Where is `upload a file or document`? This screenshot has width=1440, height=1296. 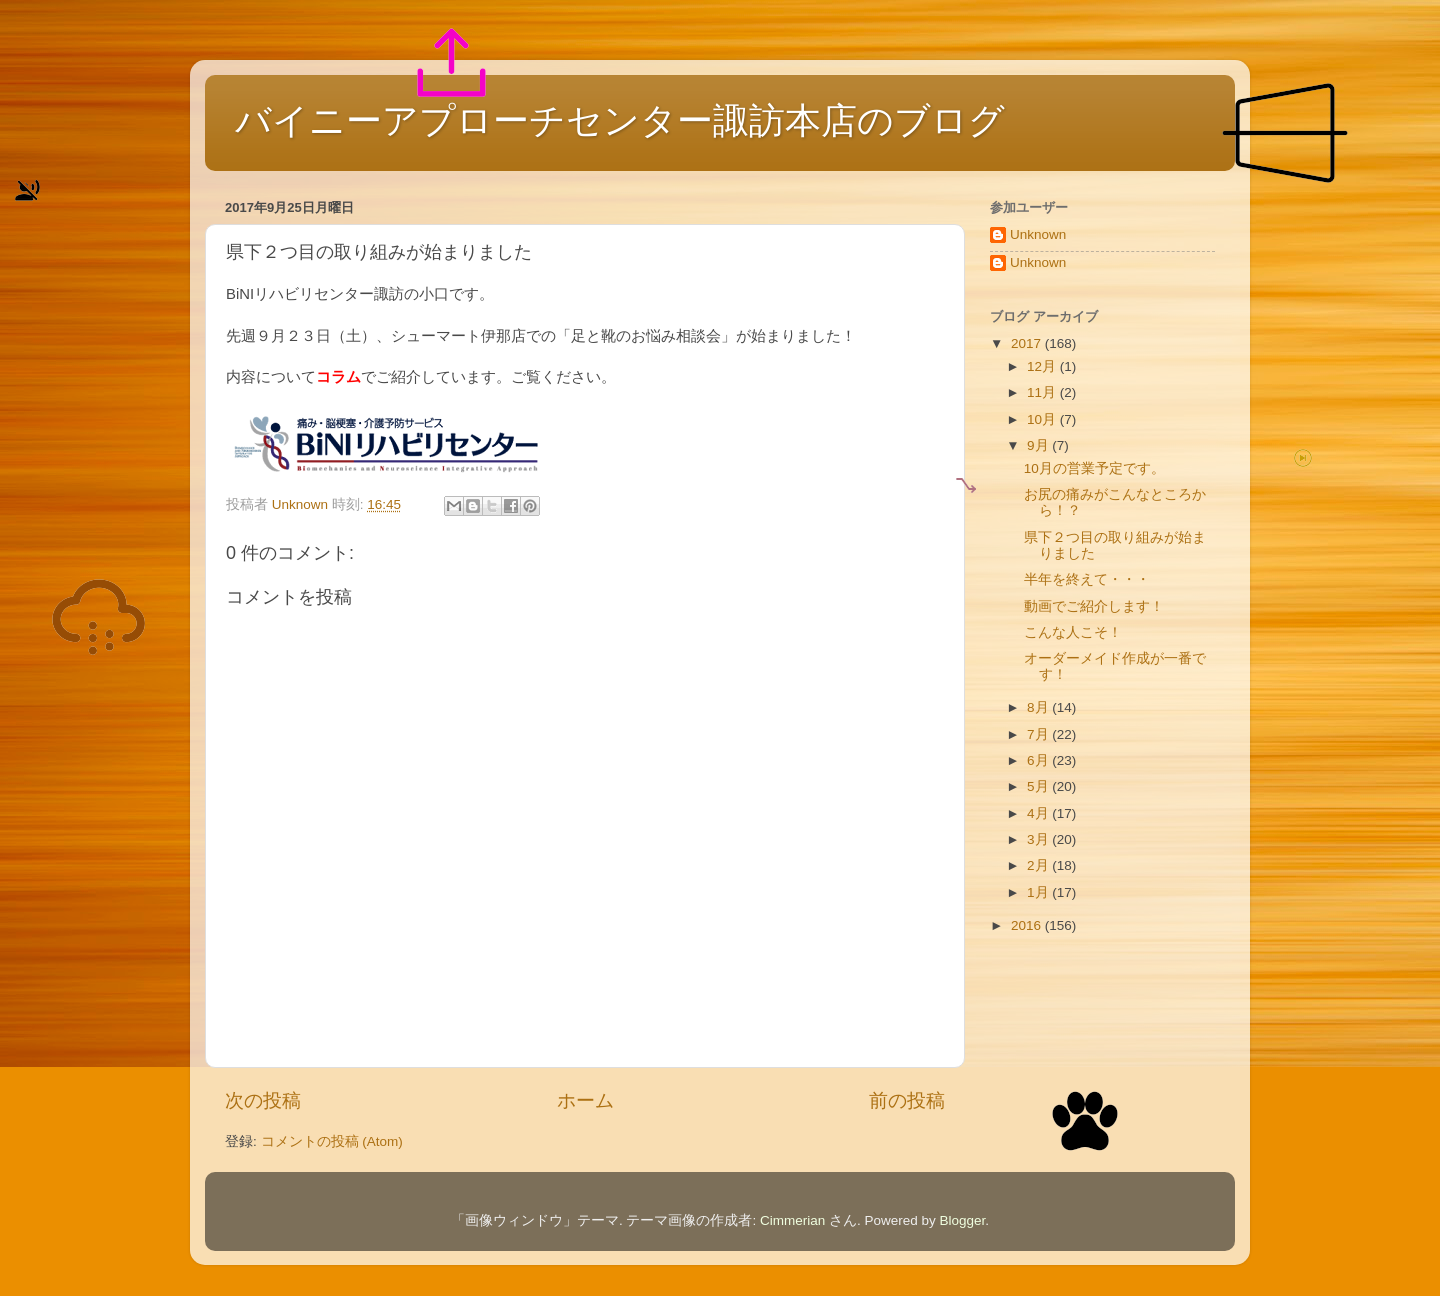
upload a file or document is located at coordinates (451, 65).